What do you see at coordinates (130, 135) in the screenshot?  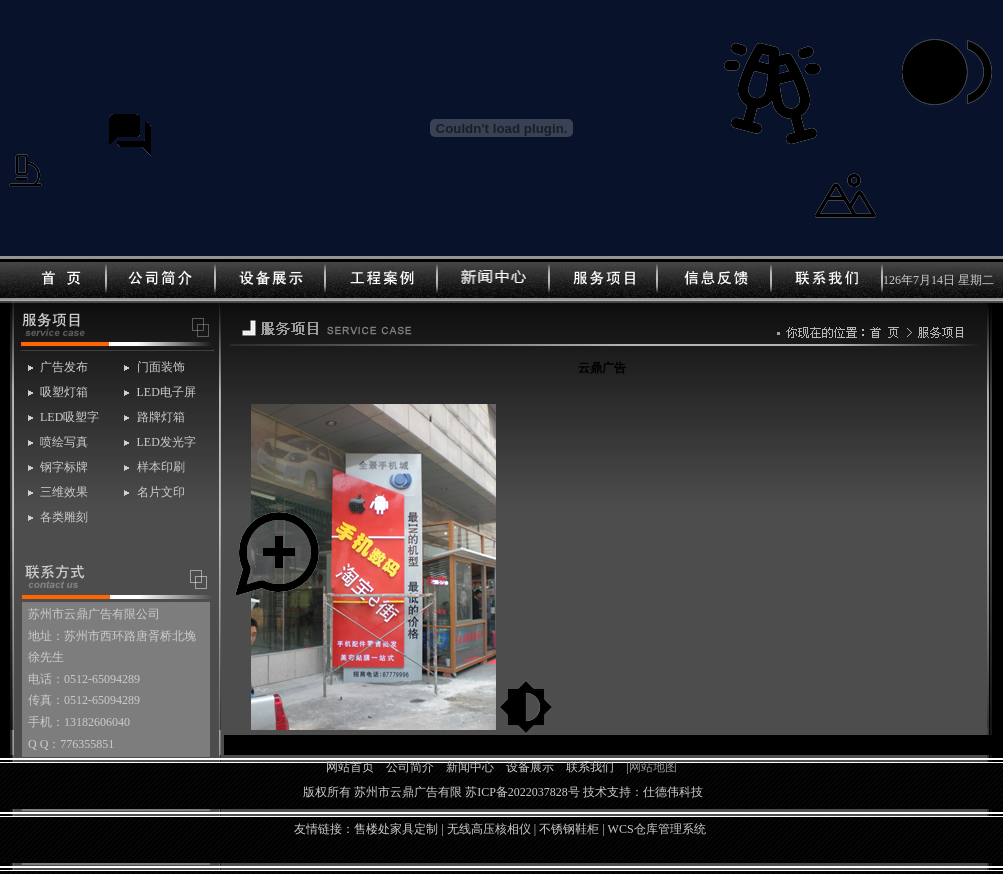 I see `open chat or messaging` at bounding box center [130, 135].